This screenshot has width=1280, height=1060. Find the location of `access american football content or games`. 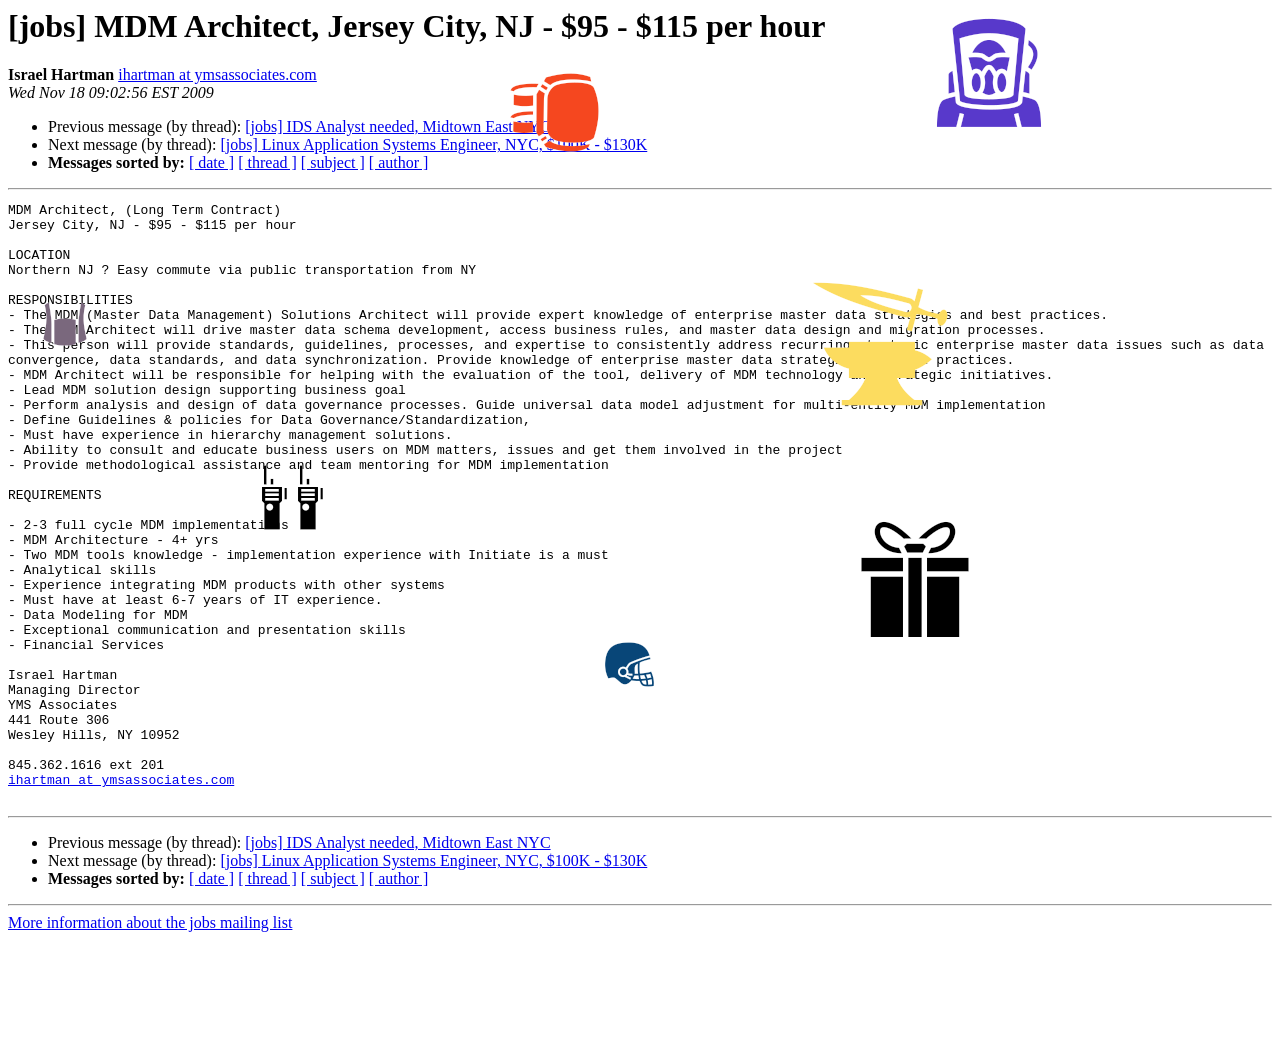

access american football content or games is located at coordinates (629, 664).